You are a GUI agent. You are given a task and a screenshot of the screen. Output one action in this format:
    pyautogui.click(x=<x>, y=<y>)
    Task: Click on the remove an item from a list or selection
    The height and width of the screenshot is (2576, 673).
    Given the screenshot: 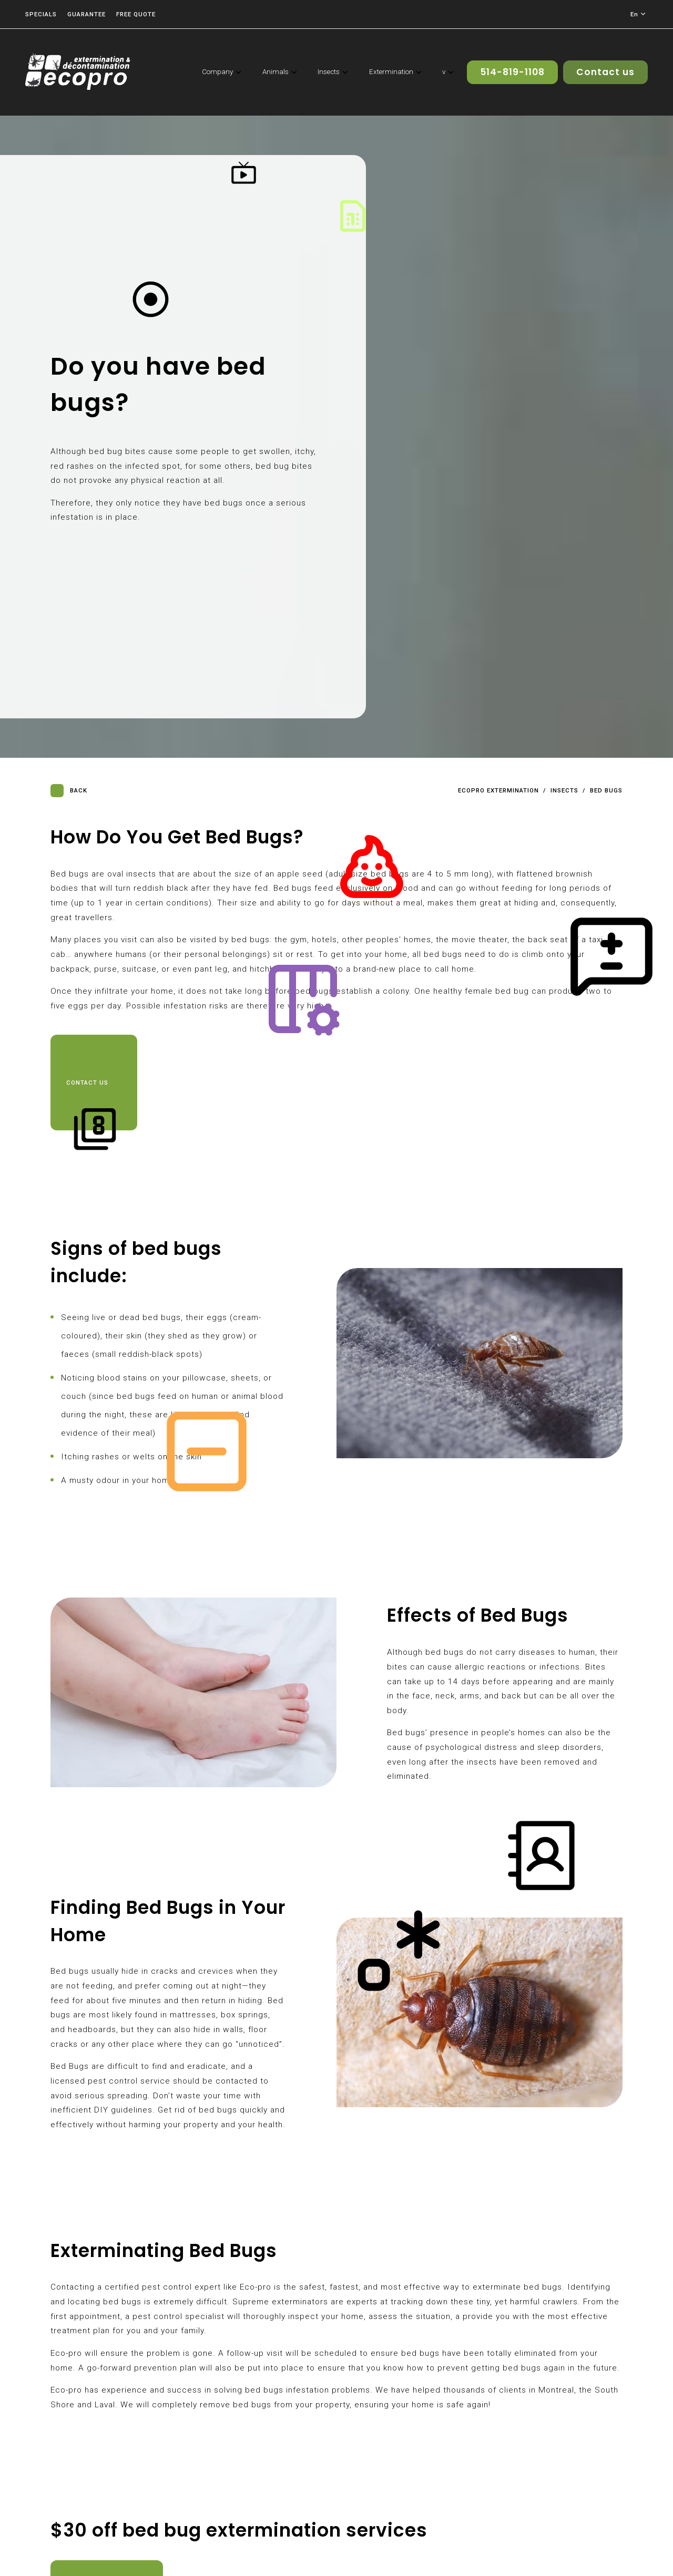 What is the action you would take?
    pyautogui.click(x=207, y=1451)
    